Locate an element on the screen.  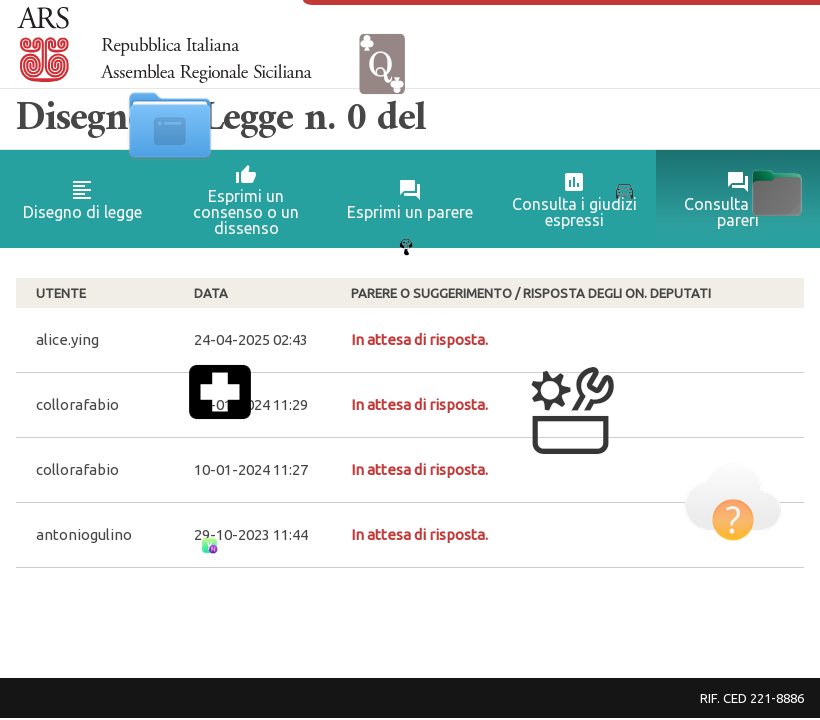
deadly or poisonous mushroom indicator is located at coordinates (406, 247).